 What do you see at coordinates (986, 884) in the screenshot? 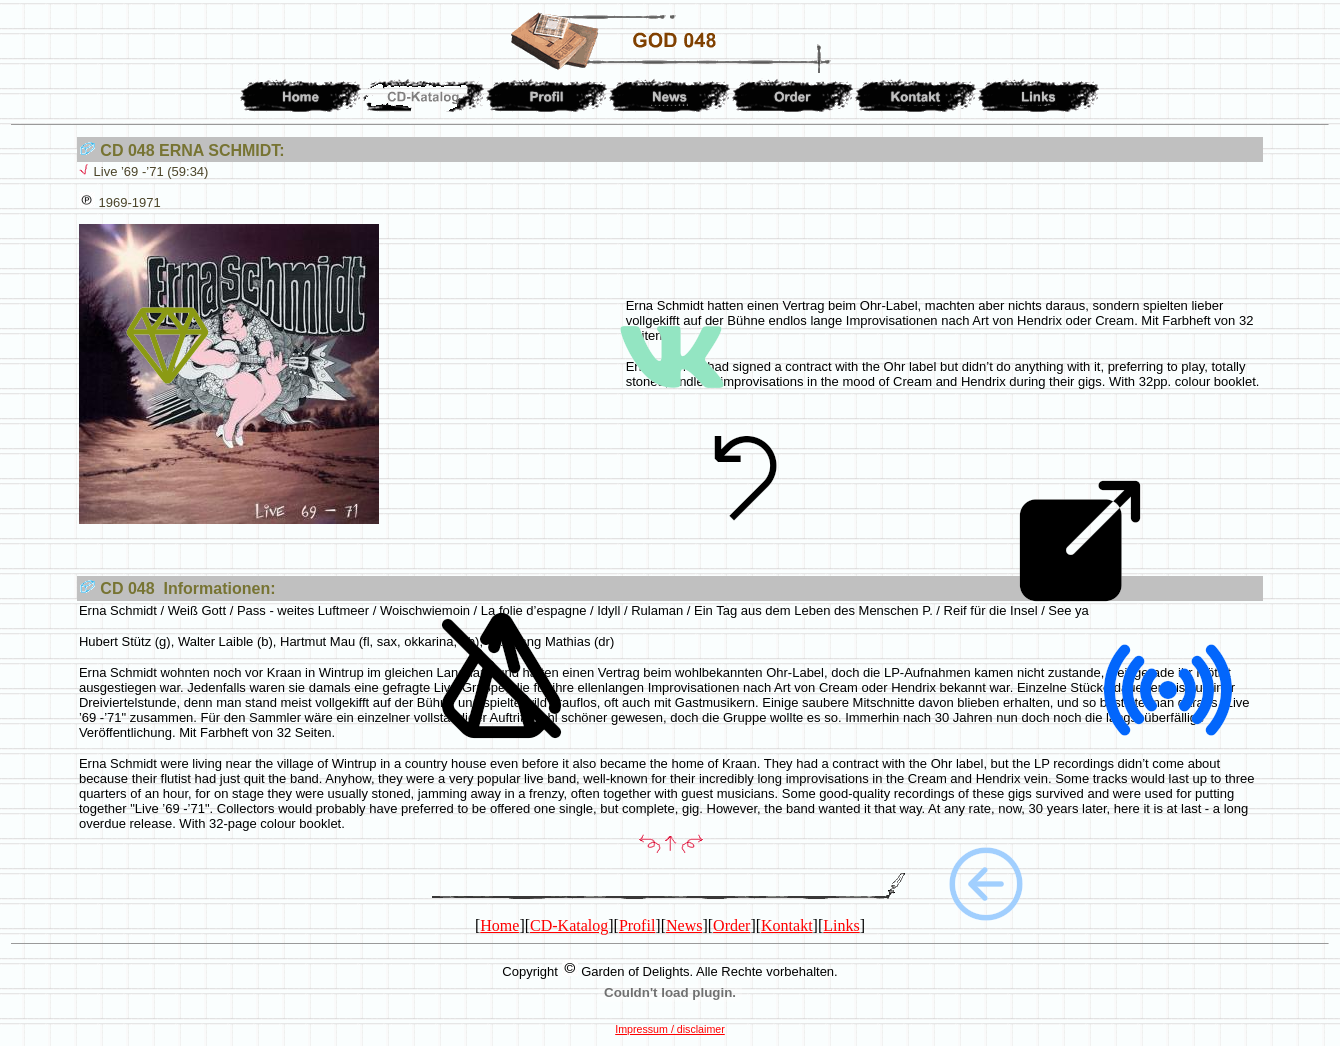
I see `go back to the previous screen` at bounding box center [986, 884].